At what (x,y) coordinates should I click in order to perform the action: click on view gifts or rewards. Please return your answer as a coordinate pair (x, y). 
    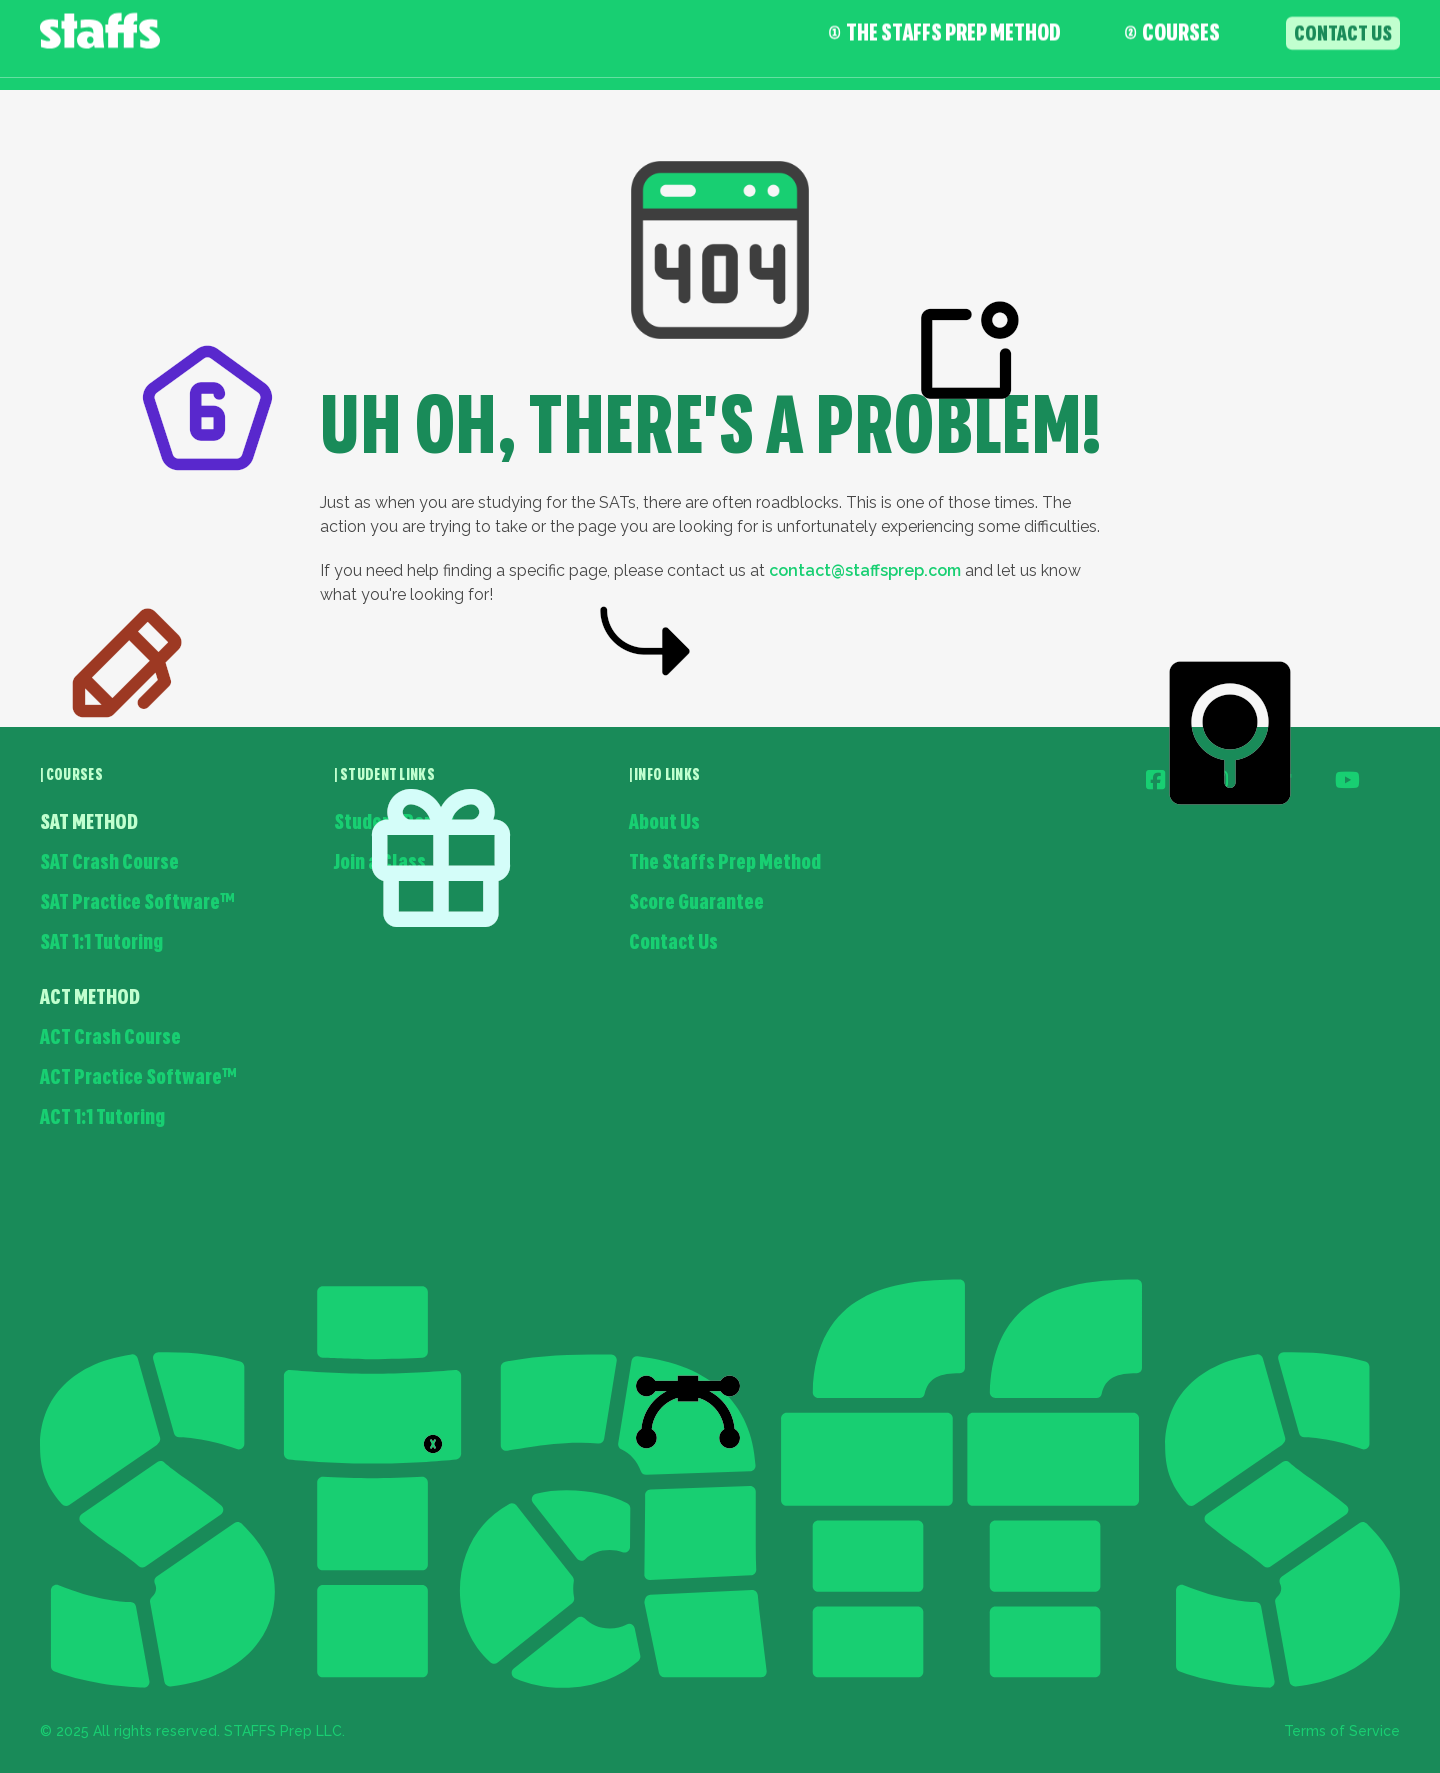
    Looking at the image, I should click on (441, 858).